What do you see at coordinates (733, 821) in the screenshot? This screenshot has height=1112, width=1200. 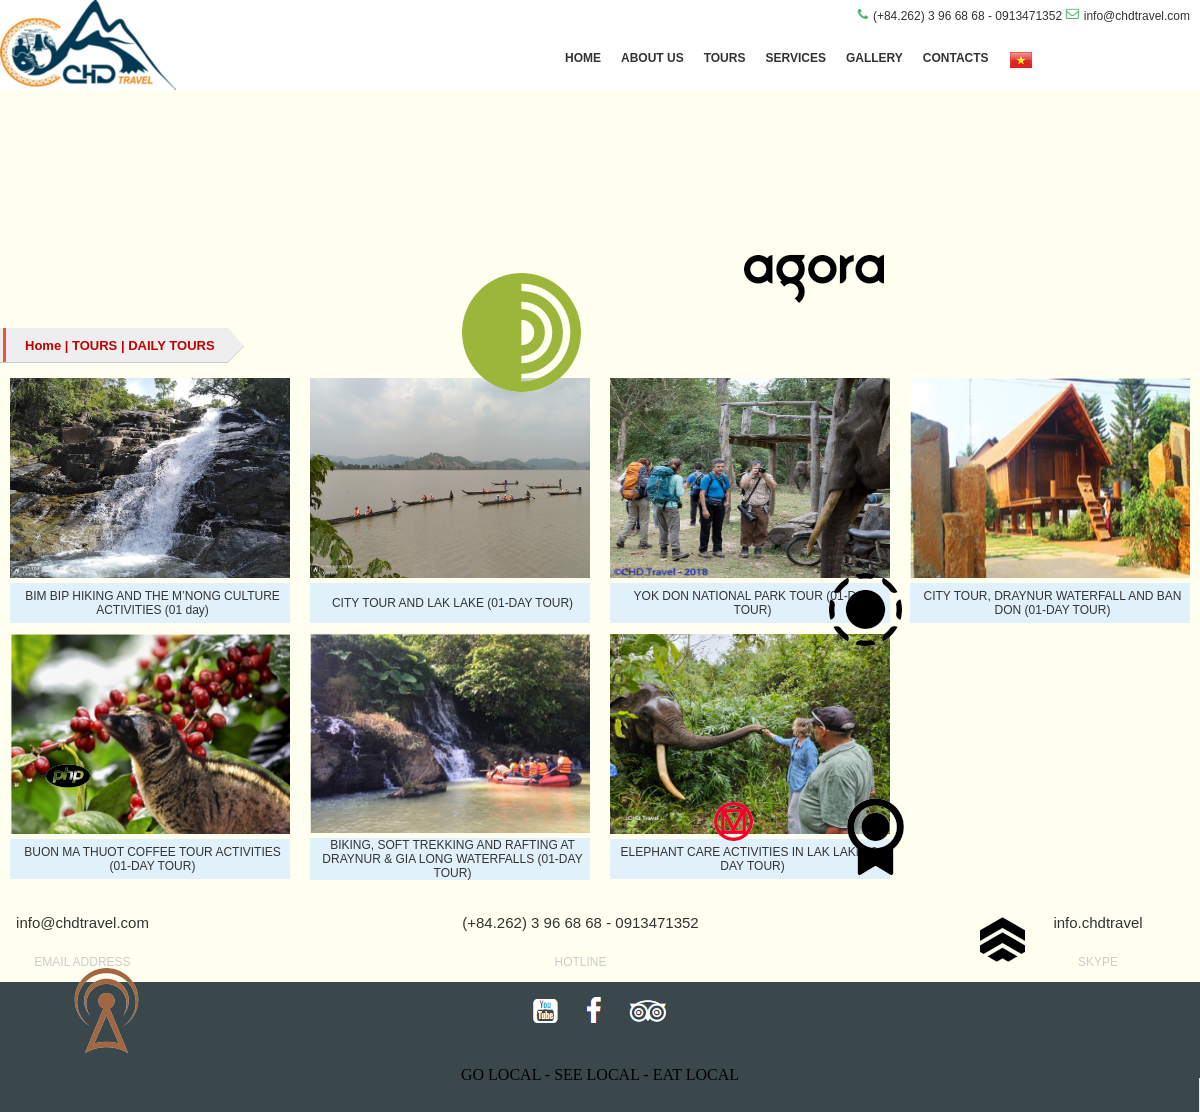 I see `material design brand logo` at bounding box center [733, 821].